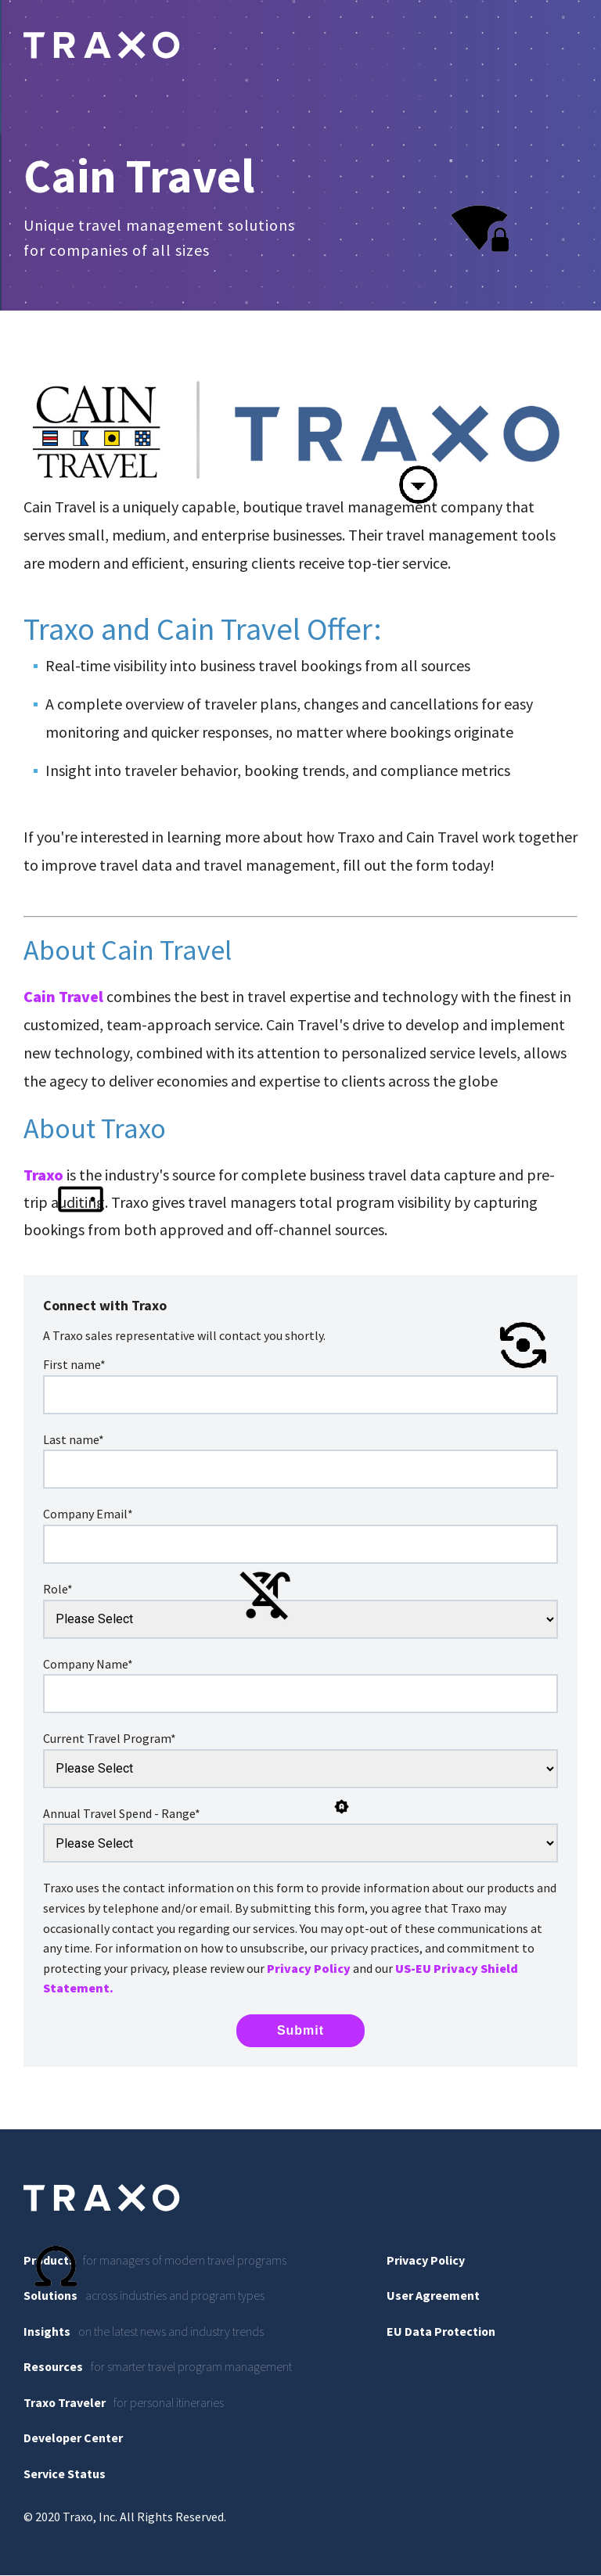  I want to click on access storage or drive settings, so click(81, 1199).